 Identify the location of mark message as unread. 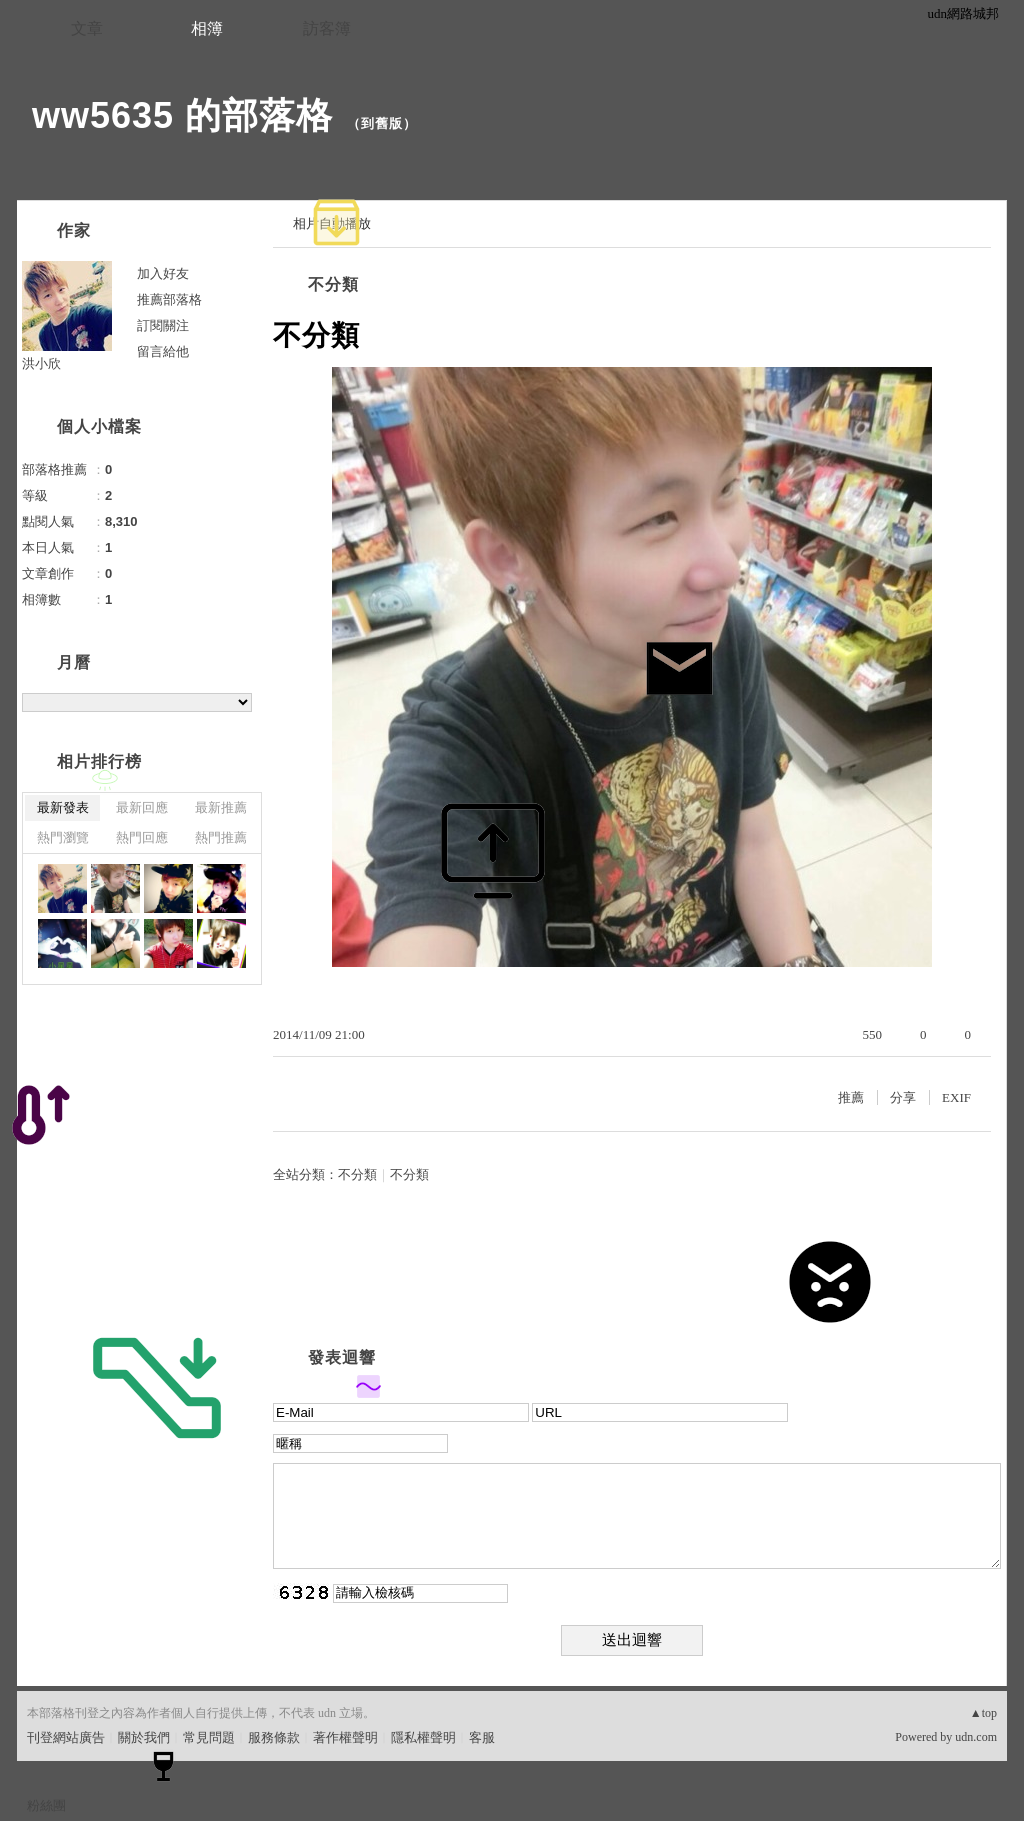
(679, 668).